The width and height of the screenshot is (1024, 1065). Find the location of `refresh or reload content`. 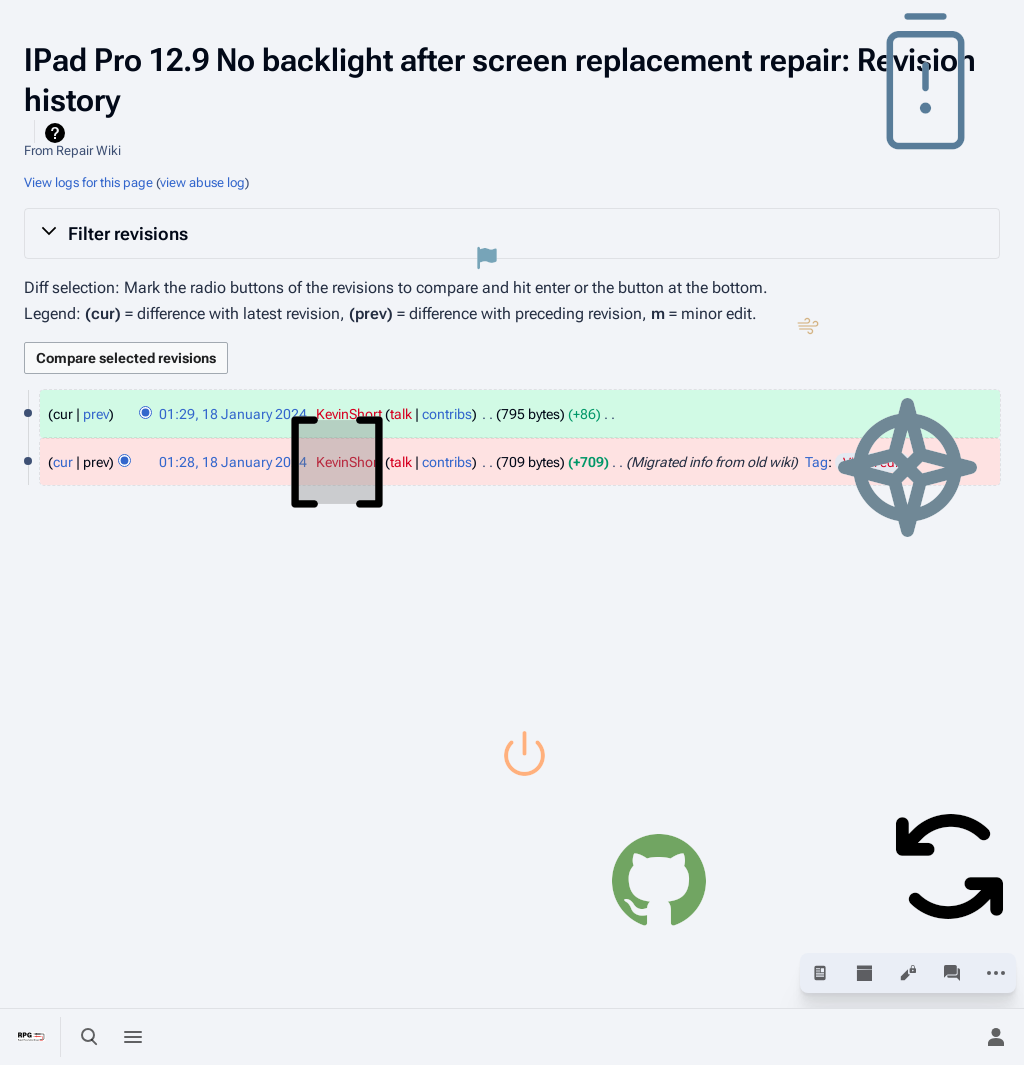

refresh or reload content is located at coordinates (949, 866).